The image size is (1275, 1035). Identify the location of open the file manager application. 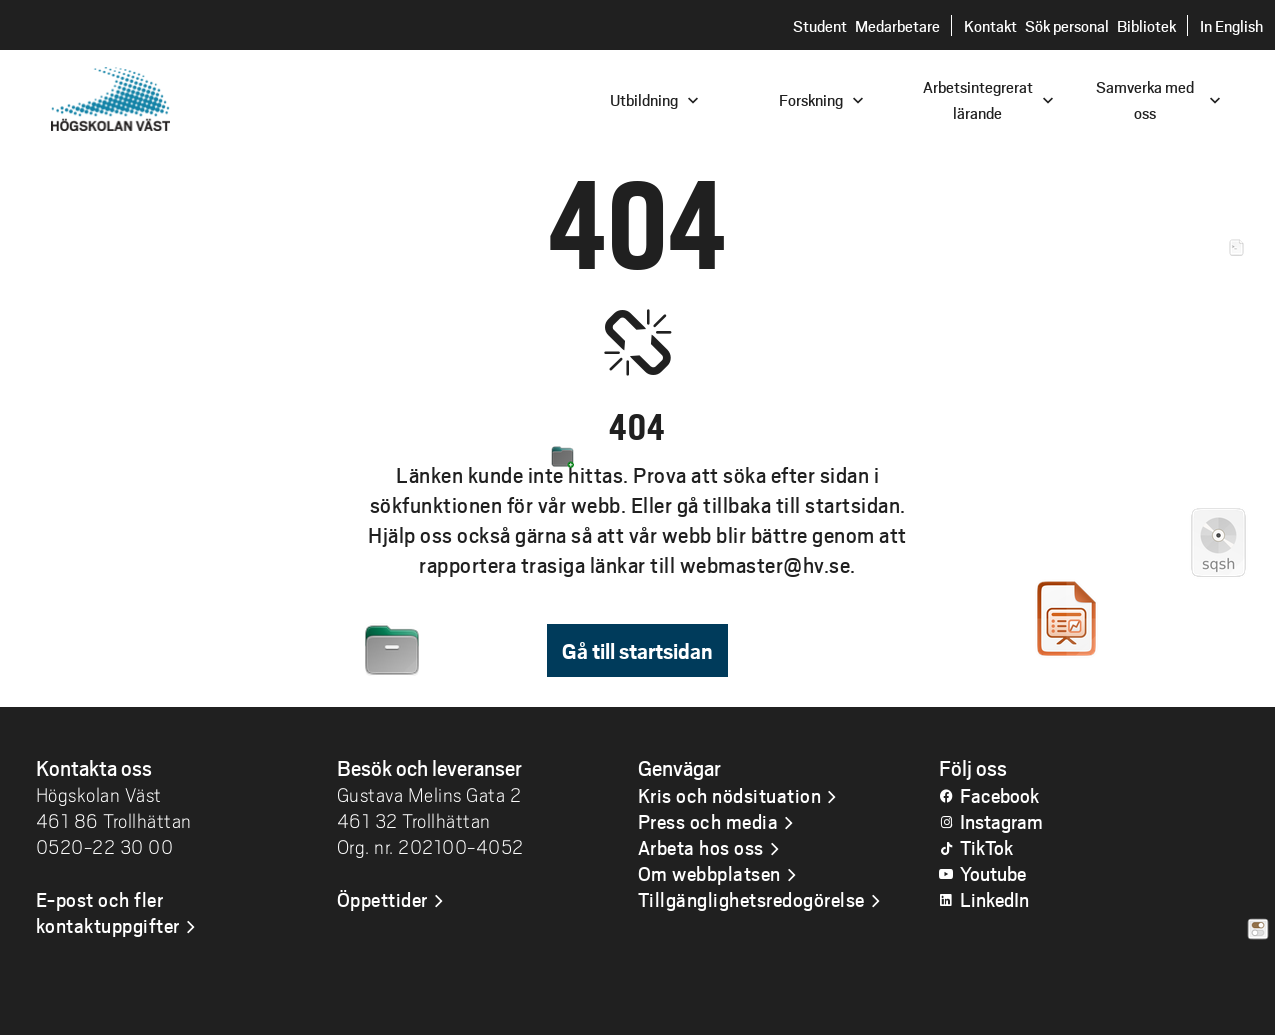
(392, 650).